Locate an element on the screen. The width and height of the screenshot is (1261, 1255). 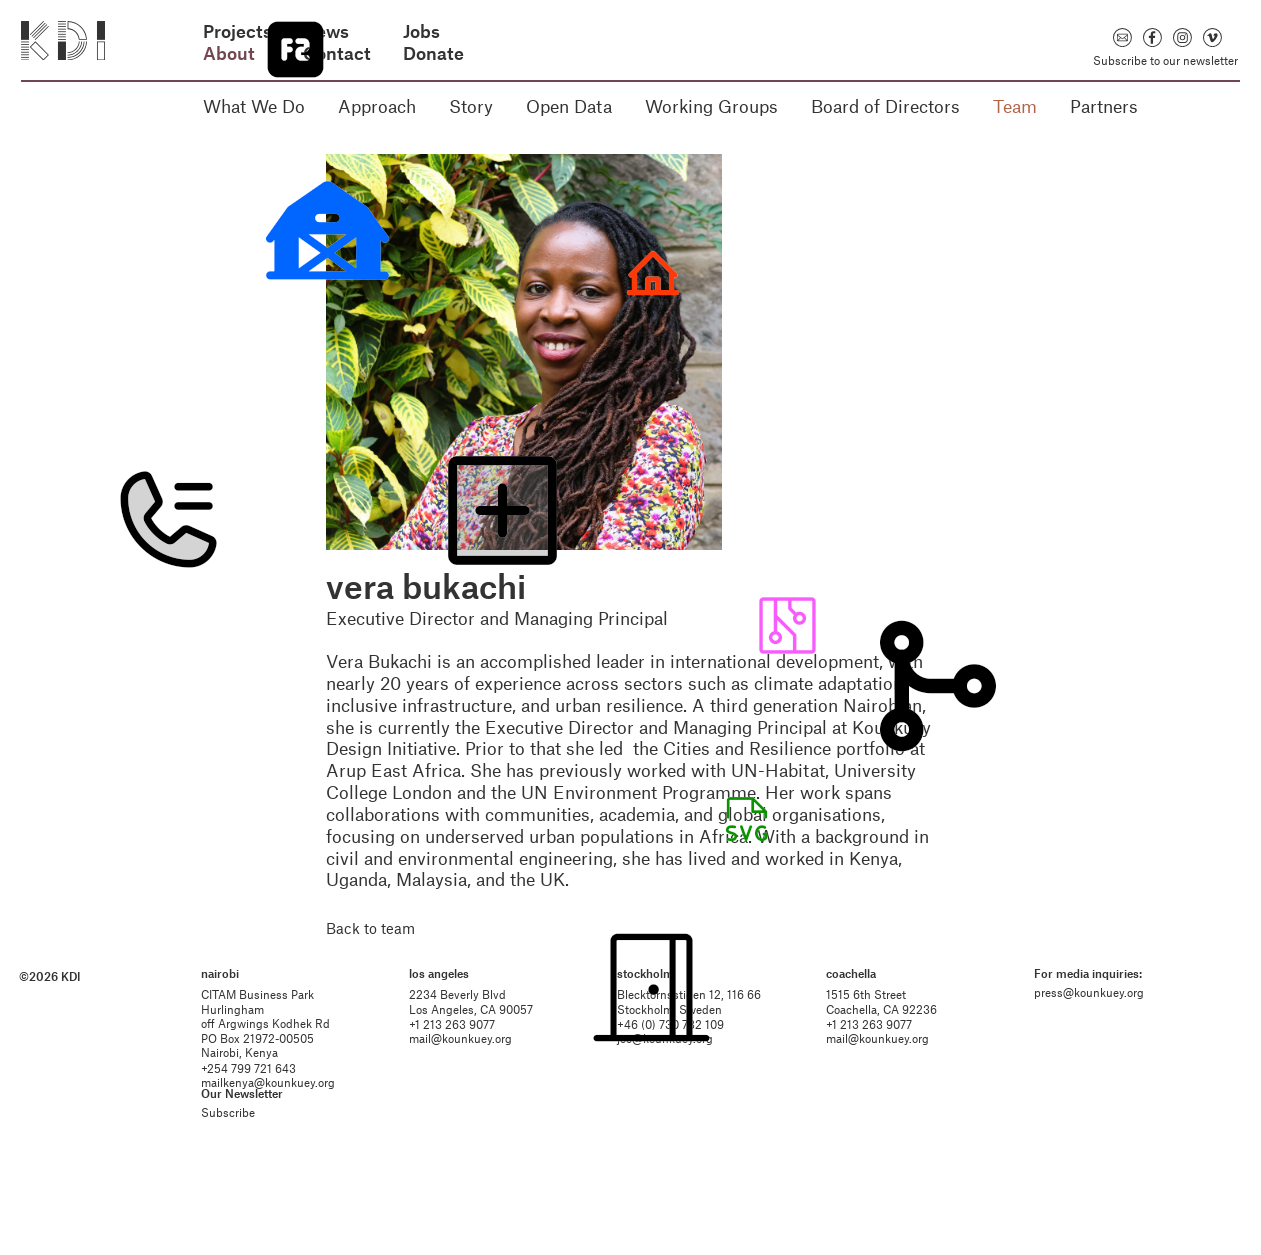
log out or exit the application is located at coordinates (651, 987).